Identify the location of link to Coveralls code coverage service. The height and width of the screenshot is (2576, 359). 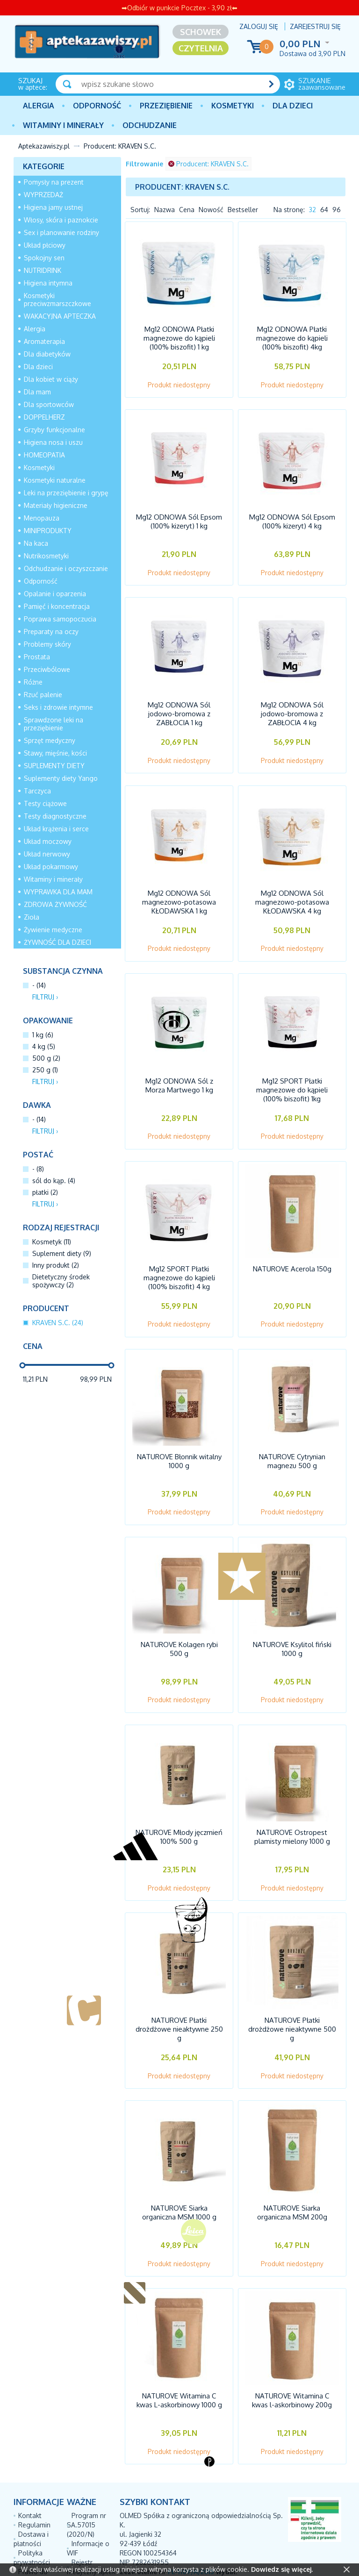
(242, 1576).